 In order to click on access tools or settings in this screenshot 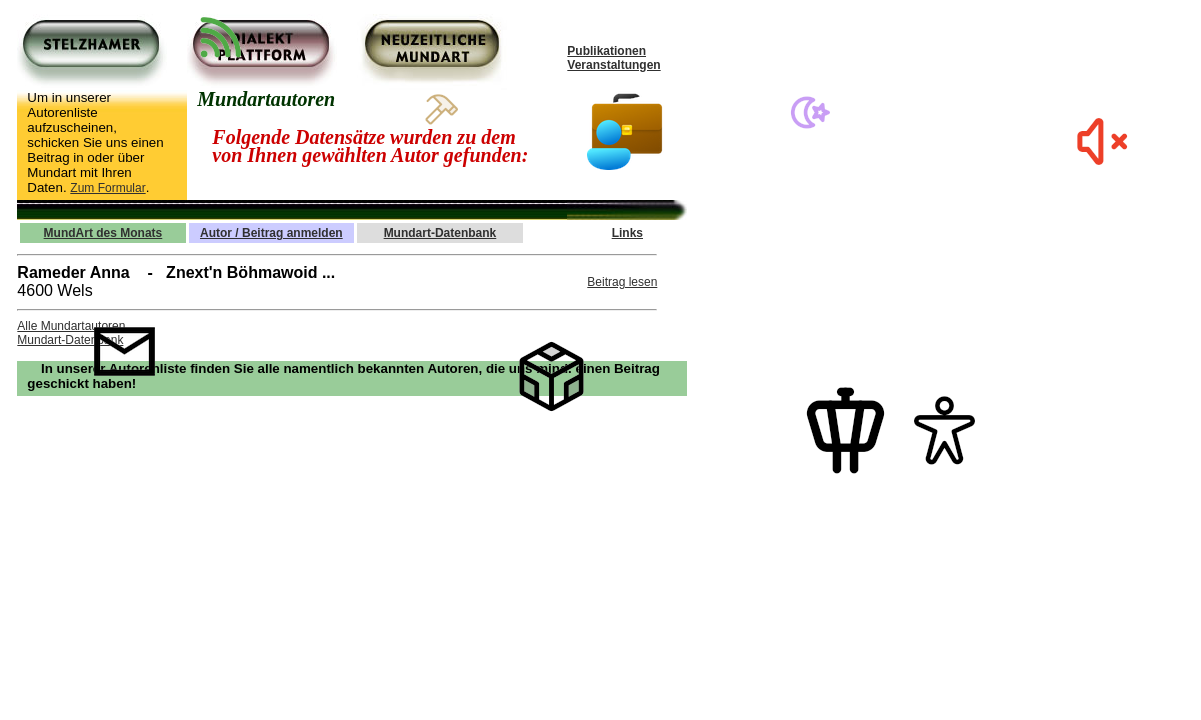, I will do `click(440, 110)`.